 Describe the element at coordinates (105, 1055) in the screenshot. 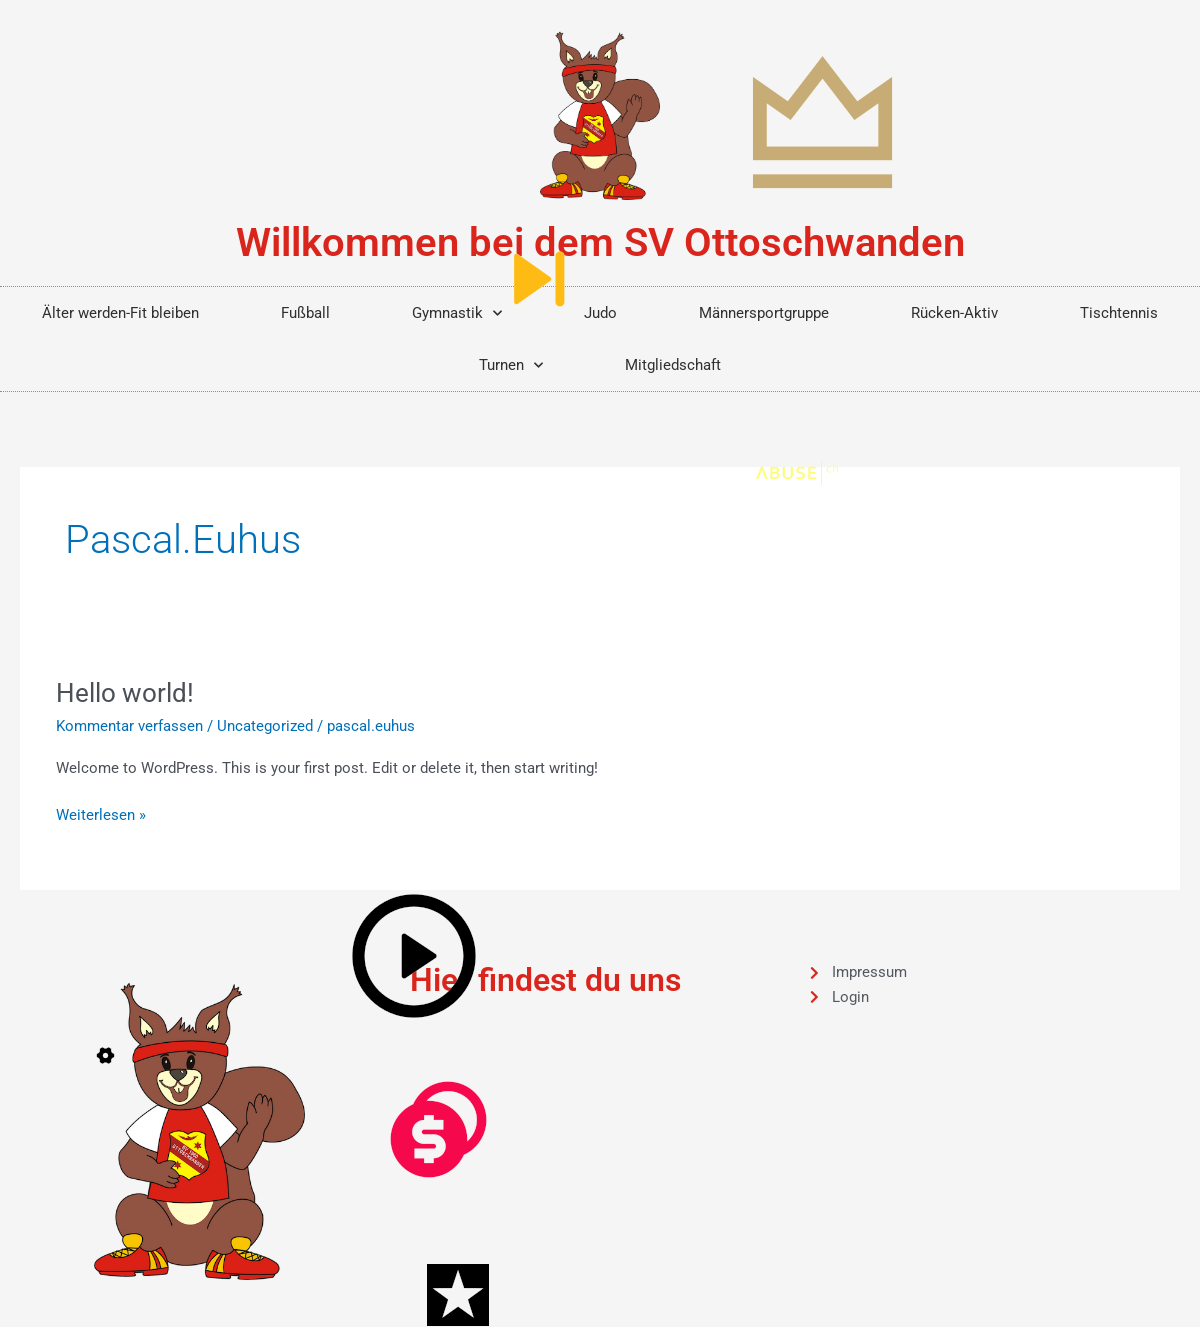

I see `open settings menu` at that location.